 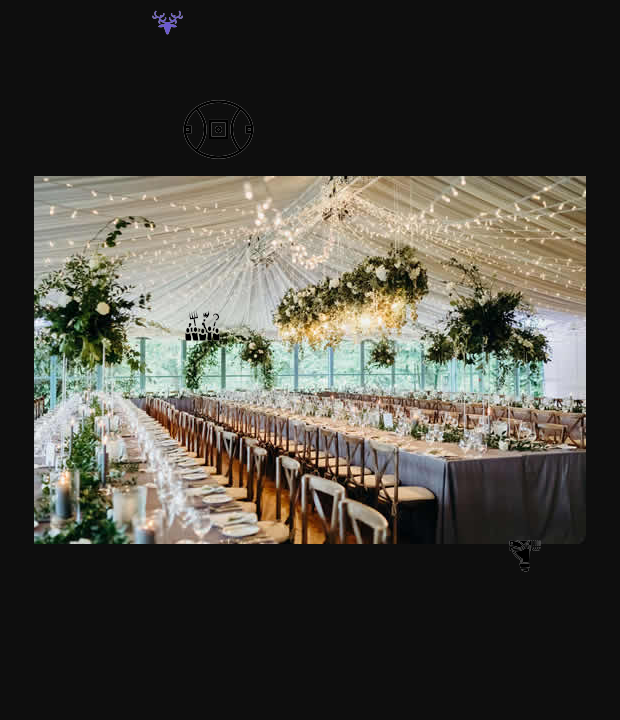 I want to click on equip or access holster item in game inventory, so click(x=525, y=556).